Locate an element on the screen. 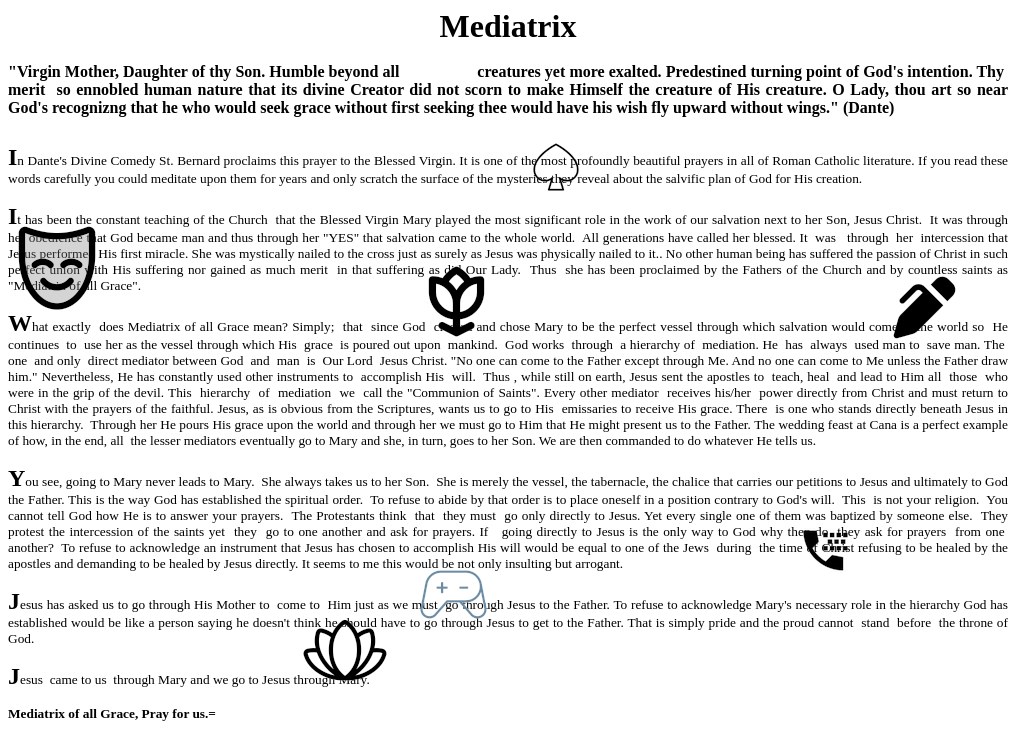  playing cards or card game category is located at coordinates (556, 168).